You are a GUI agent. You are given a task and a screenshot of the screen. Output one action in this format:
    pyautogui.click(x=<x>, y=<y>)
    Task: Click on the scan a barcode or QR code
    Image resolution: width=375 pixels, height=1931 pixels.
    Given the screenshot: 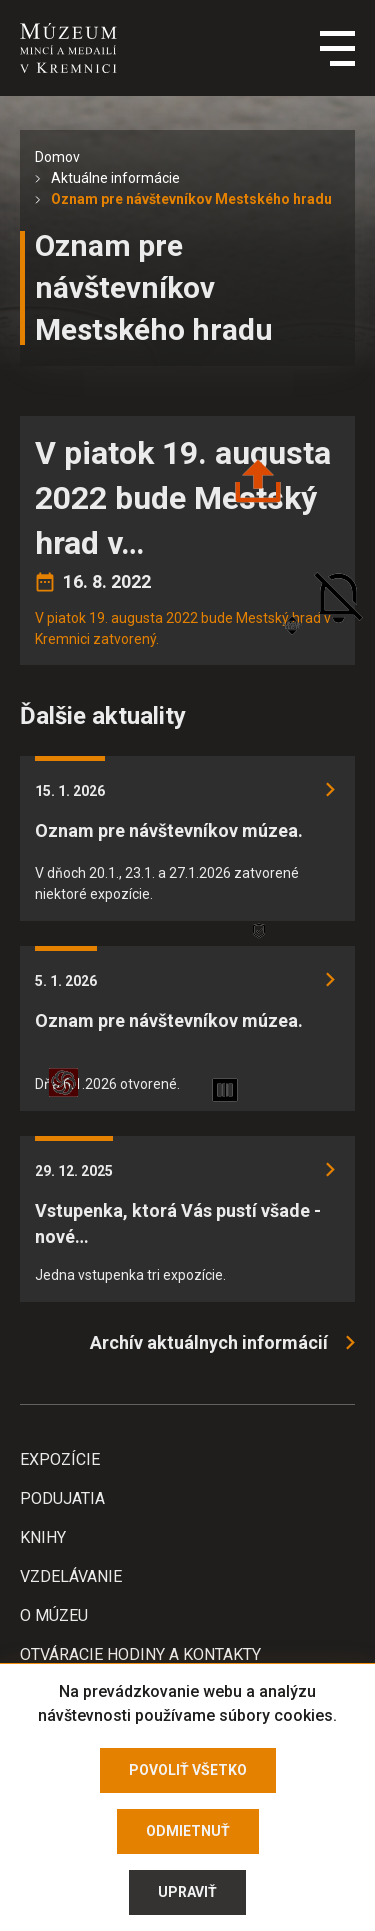 What is the action you would take?
    pyautogui.click(x=225, y=1090)
    